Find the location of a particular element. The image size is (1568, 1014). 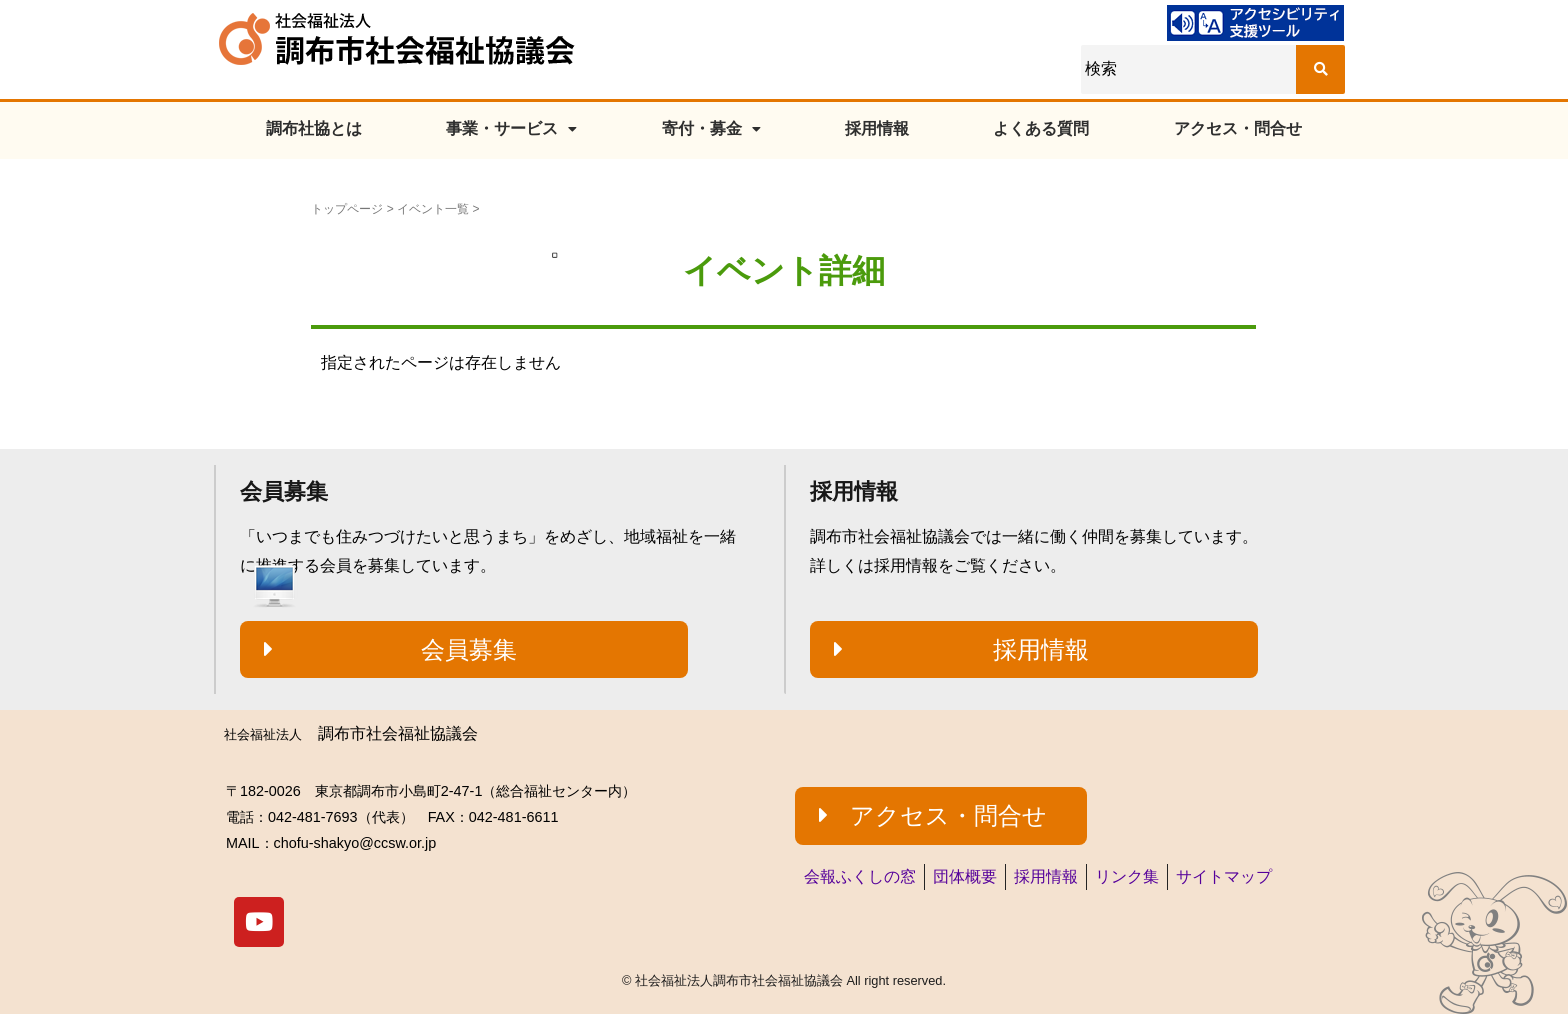

represents a connected iMac G5 desktop computer is located at coordinates (274, 582).